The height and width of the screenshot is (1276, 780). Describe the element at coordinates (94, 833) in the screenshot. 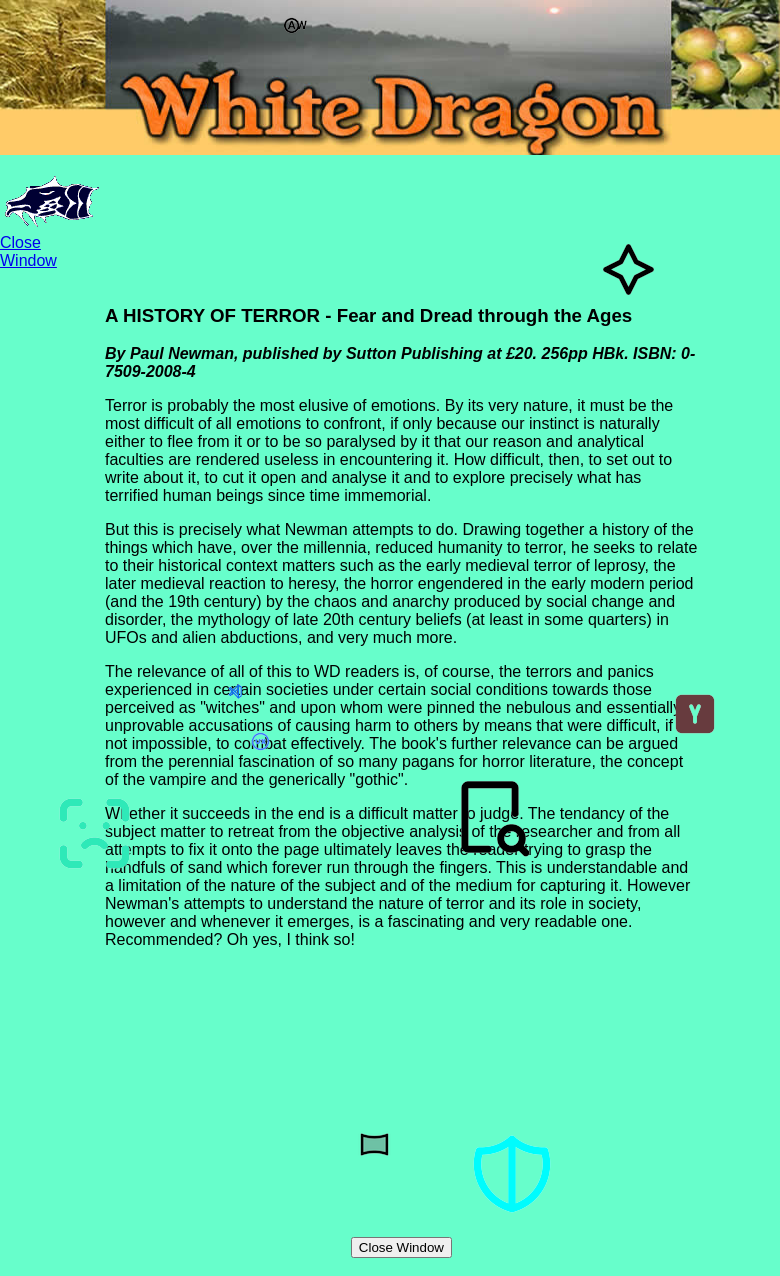

I see `face id authentication failed` at that location.